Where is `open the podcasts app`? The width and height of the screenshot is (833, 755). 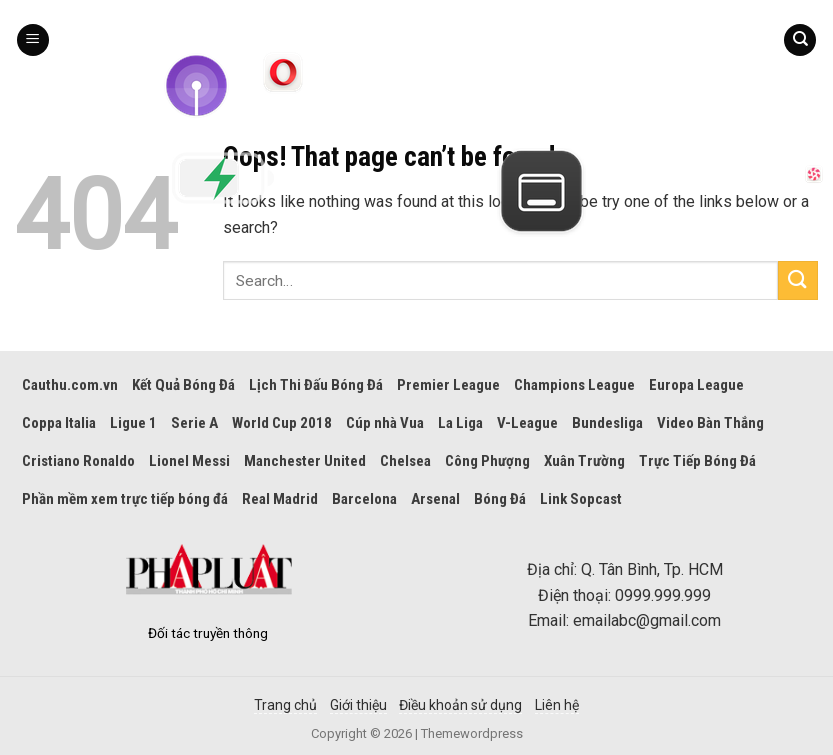 open the podcasts app is located at coordinates (196, 85).